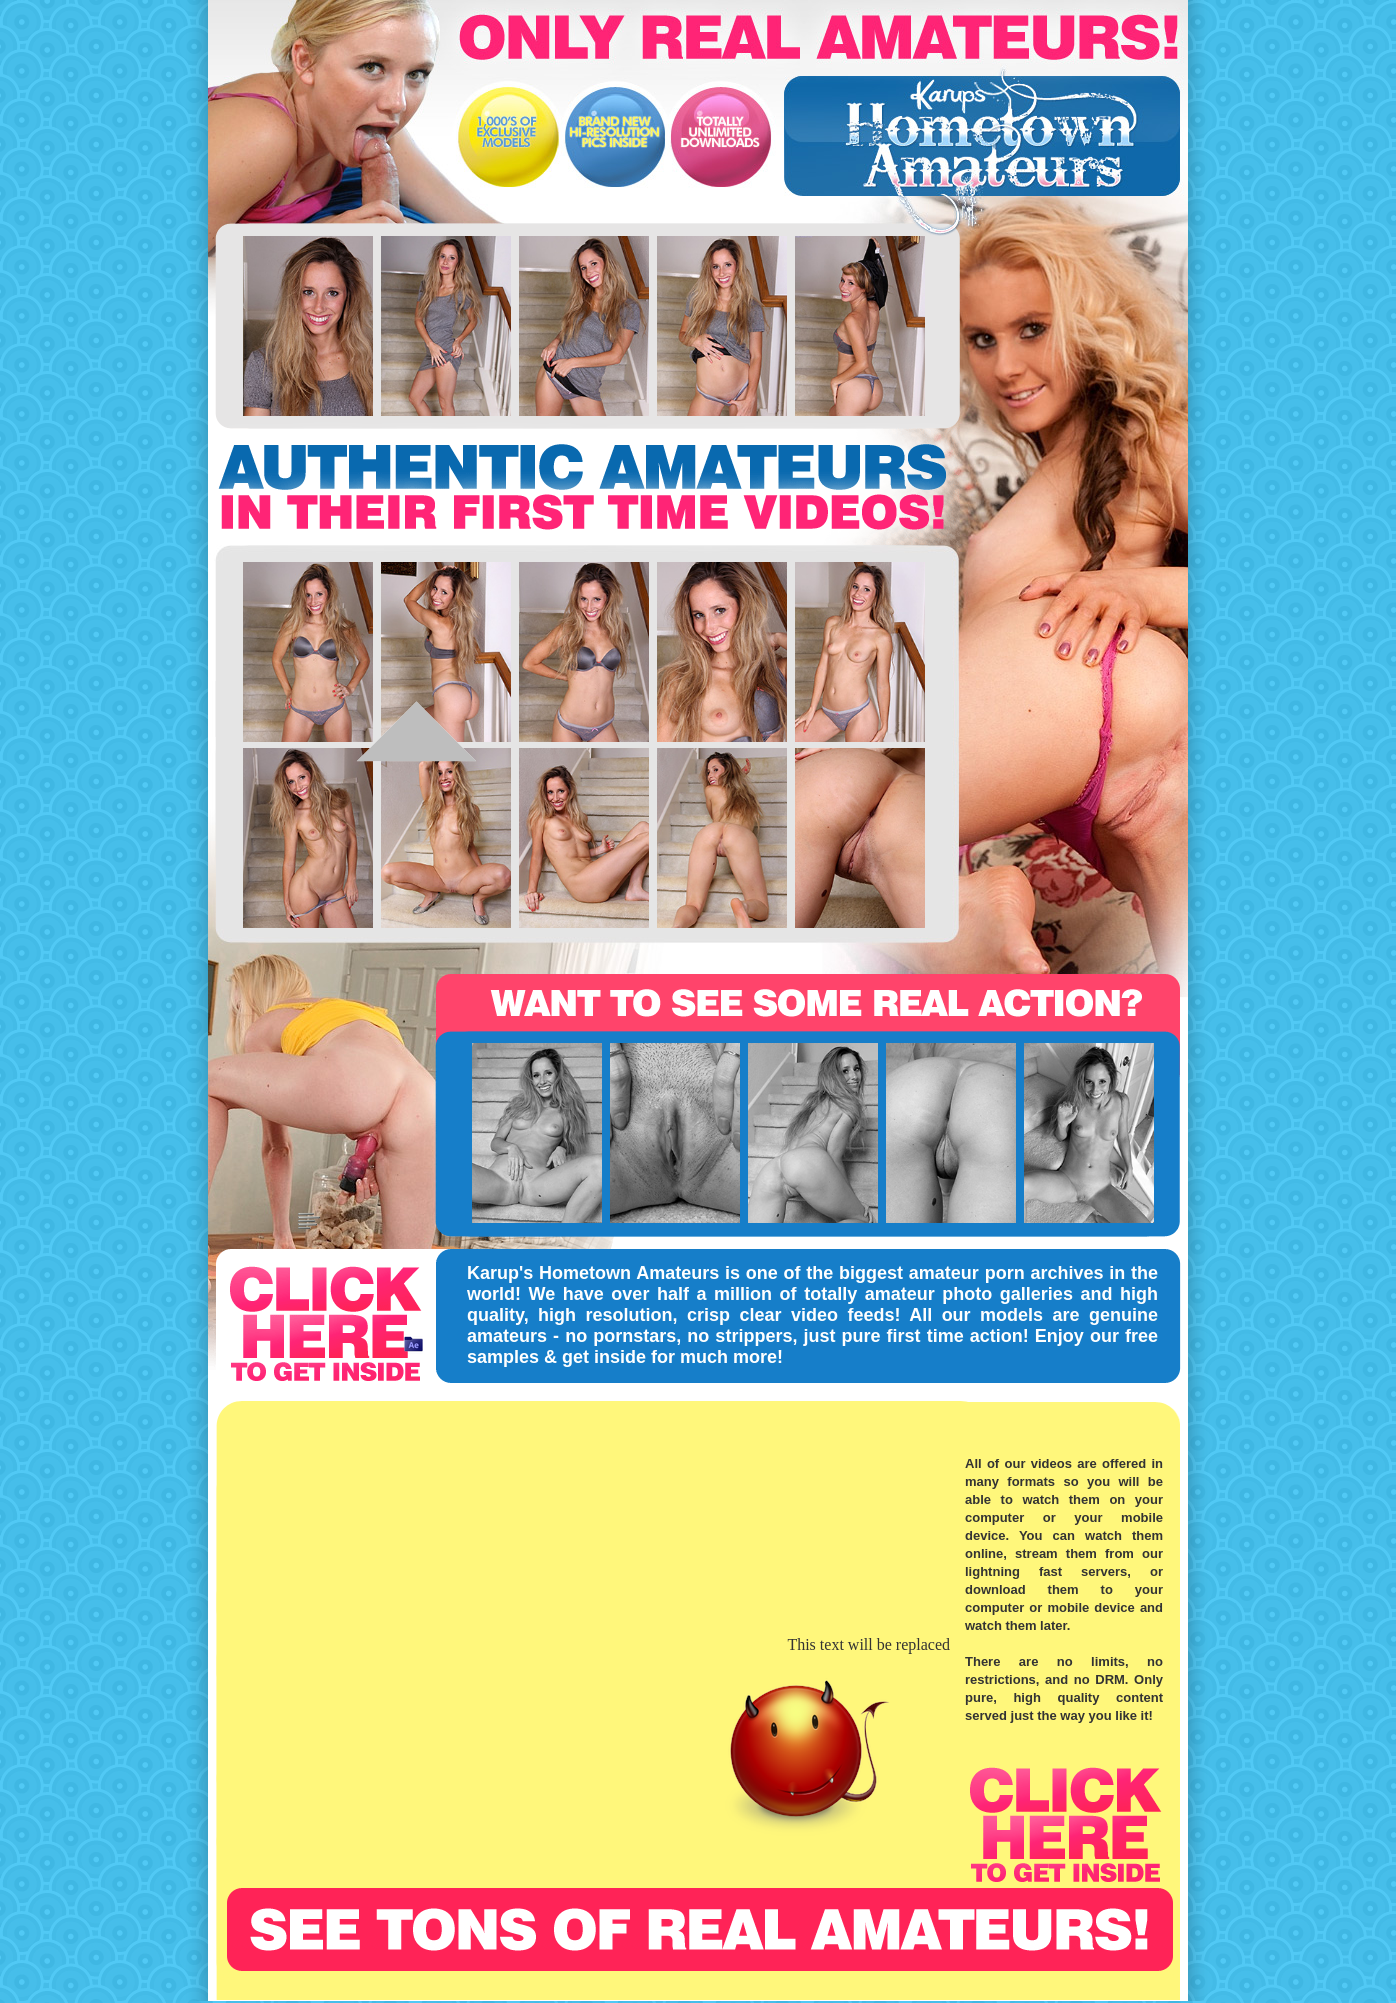 The image size is (1396, 2003). What do you see at coordinates (309, 1221) in the screenshot?
I see `align text to the left margin` at bounding box center [309, 1221].